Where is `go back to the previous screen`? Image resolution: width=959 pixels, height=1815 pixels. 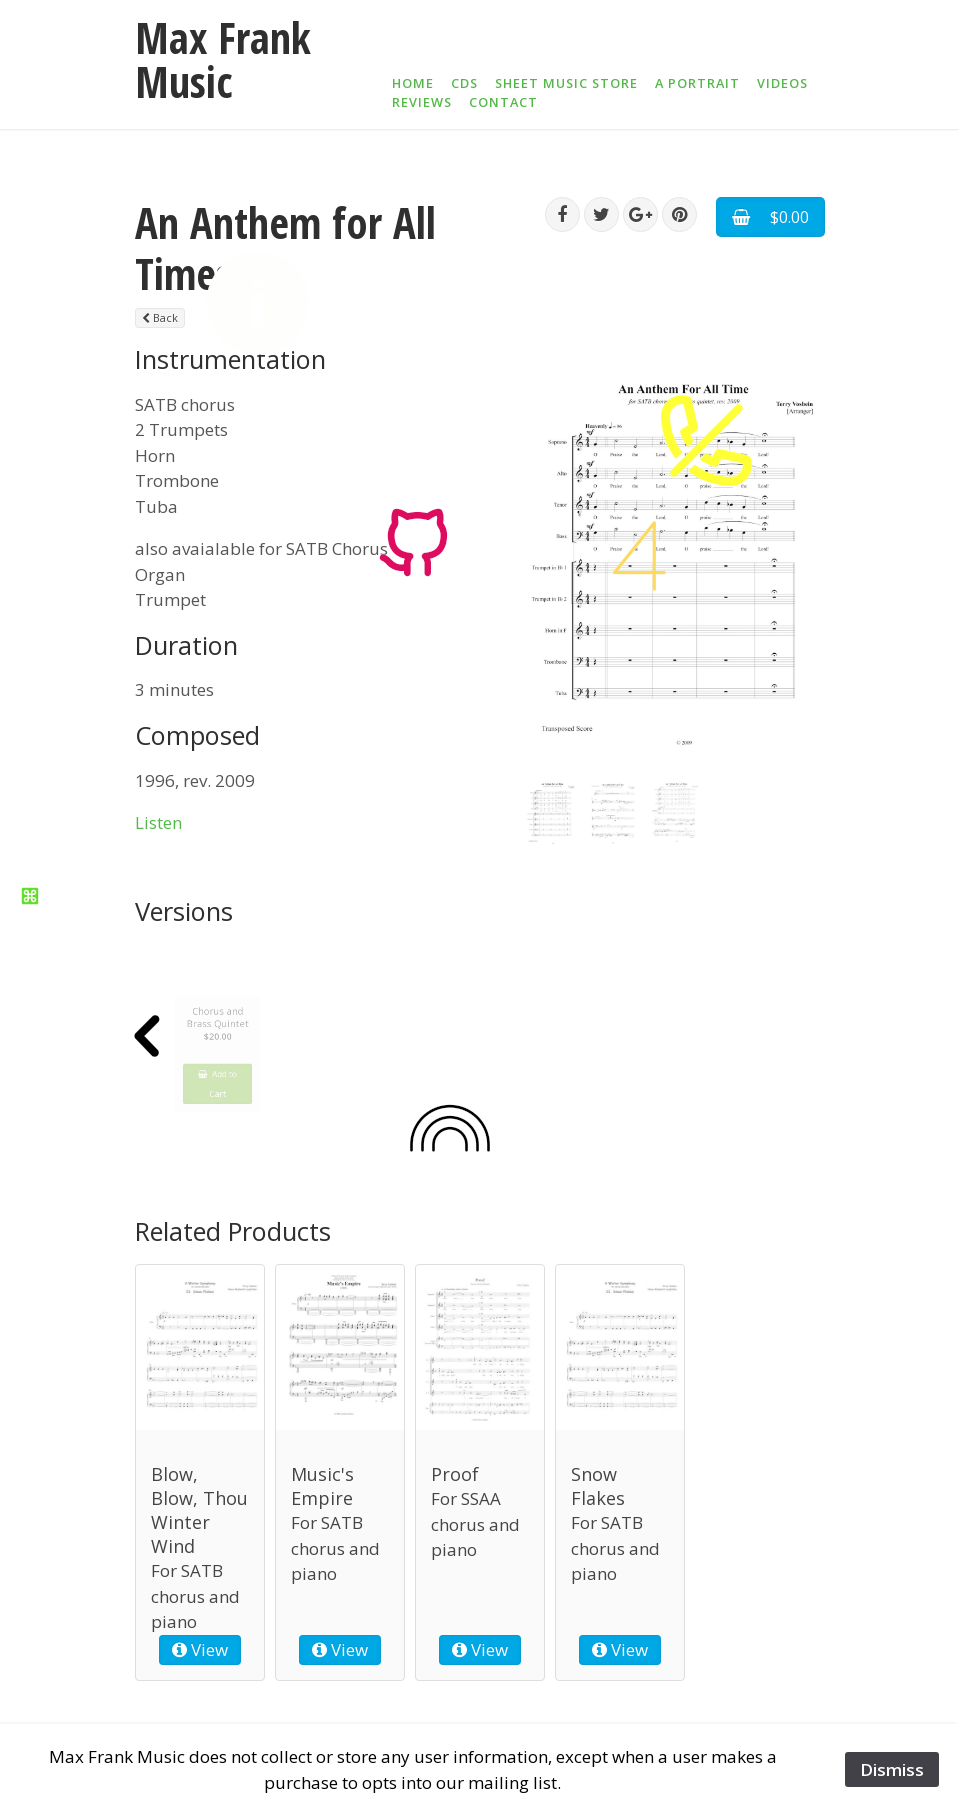
go back to the previous screen is located at coordinates (149, 1036).